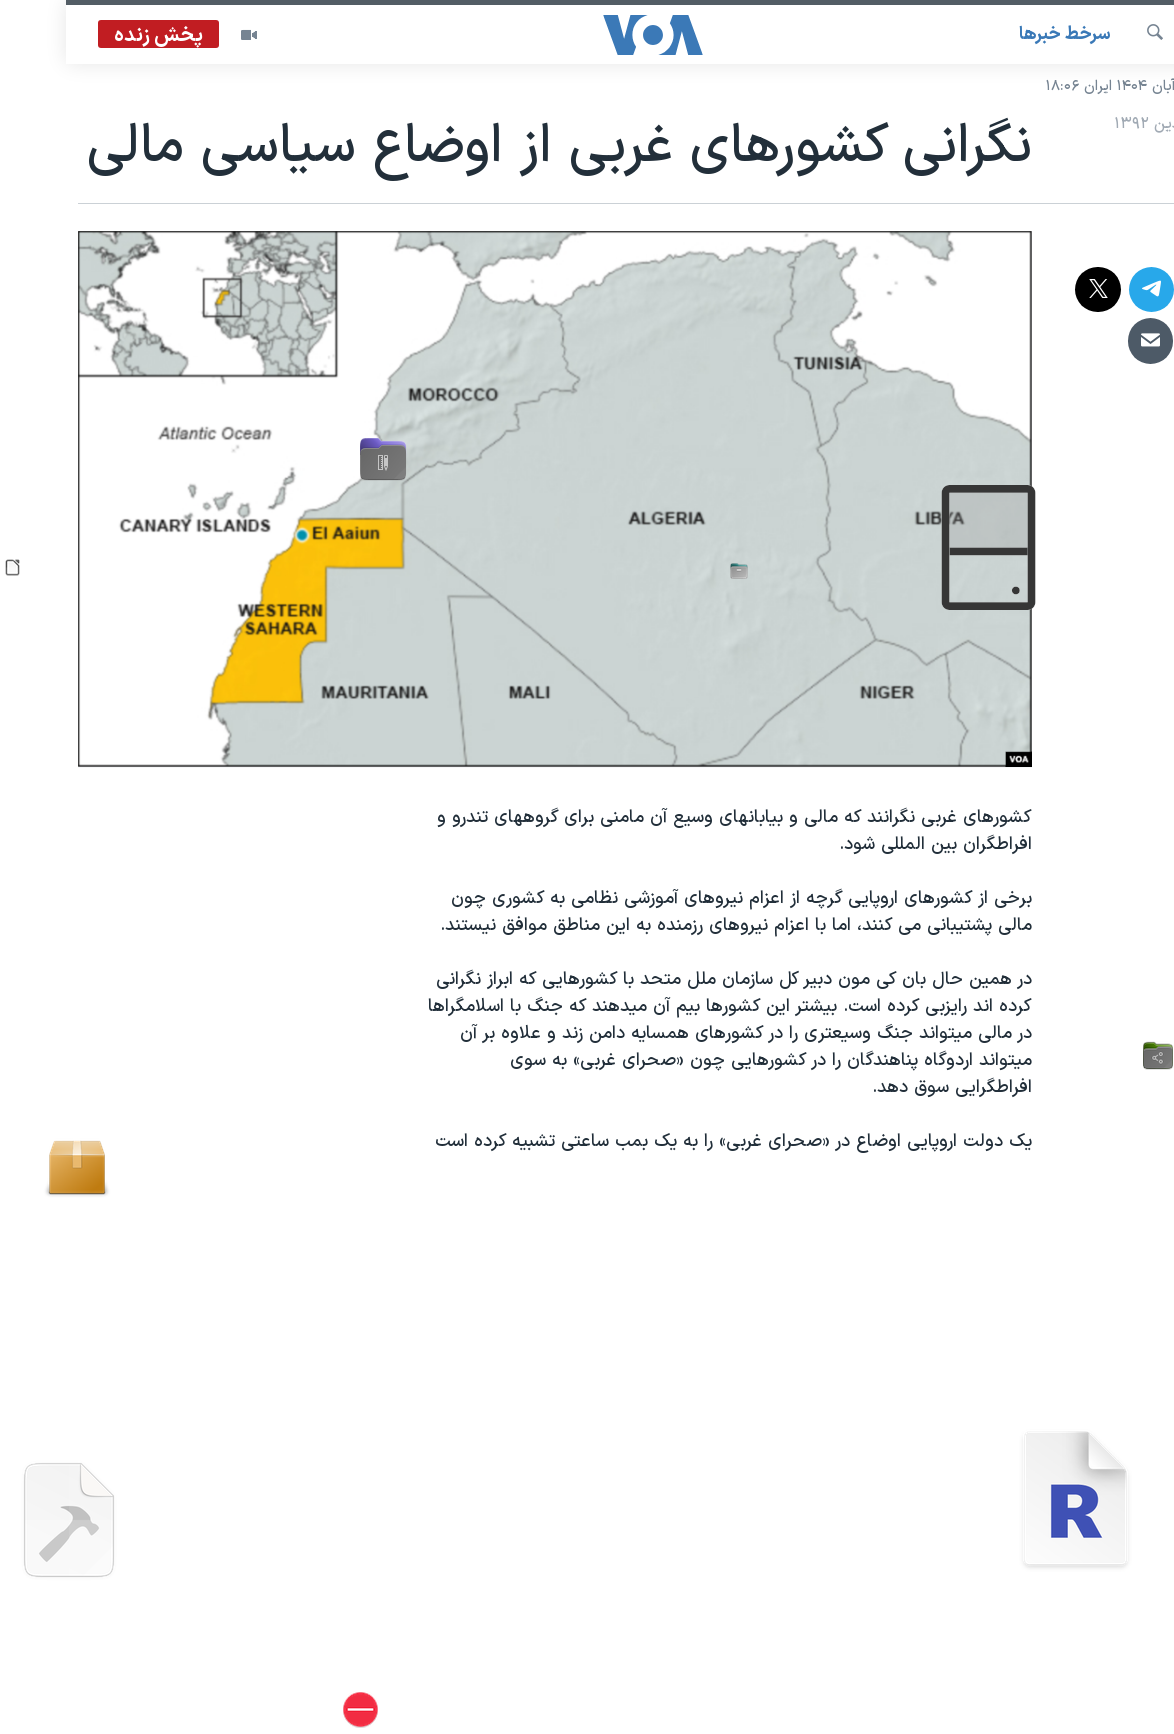  Describe the element at coordinates (69, 1520) in the screenshot. I see `cmake build configuration file` at that location.